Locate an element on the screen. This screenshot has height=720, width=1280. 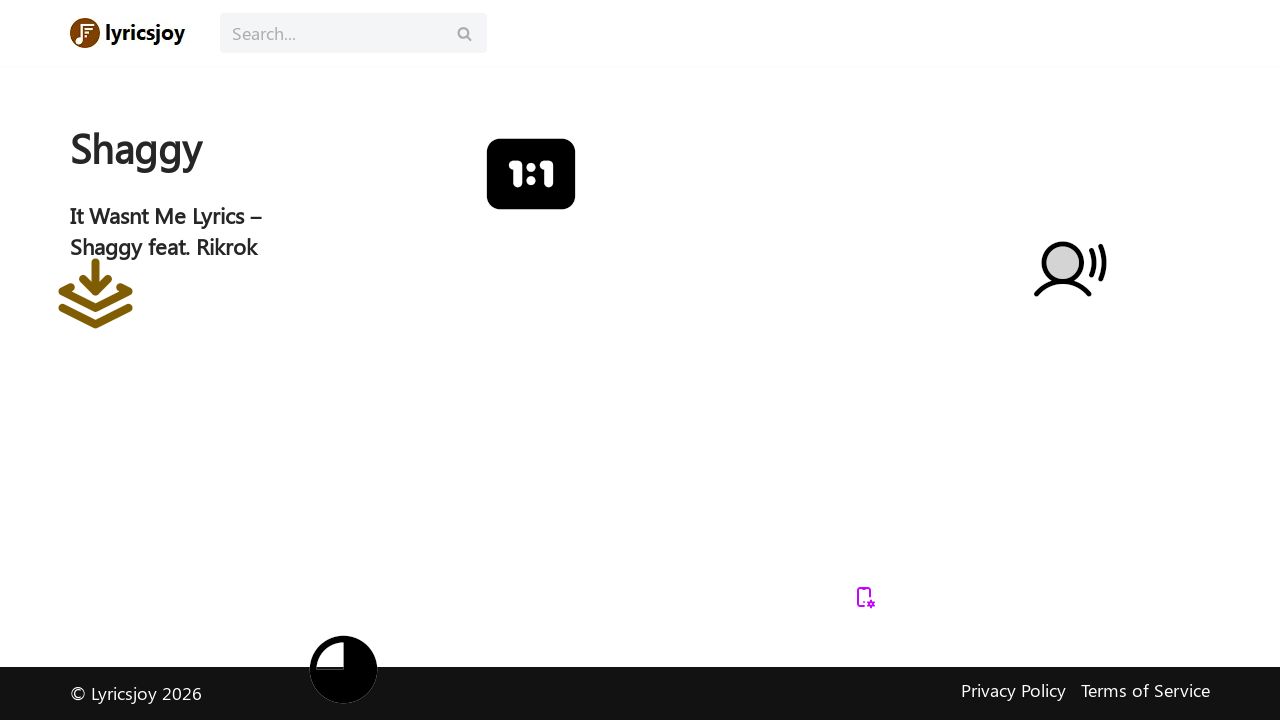
access mobile device settings is located at coordinates (864, 597).